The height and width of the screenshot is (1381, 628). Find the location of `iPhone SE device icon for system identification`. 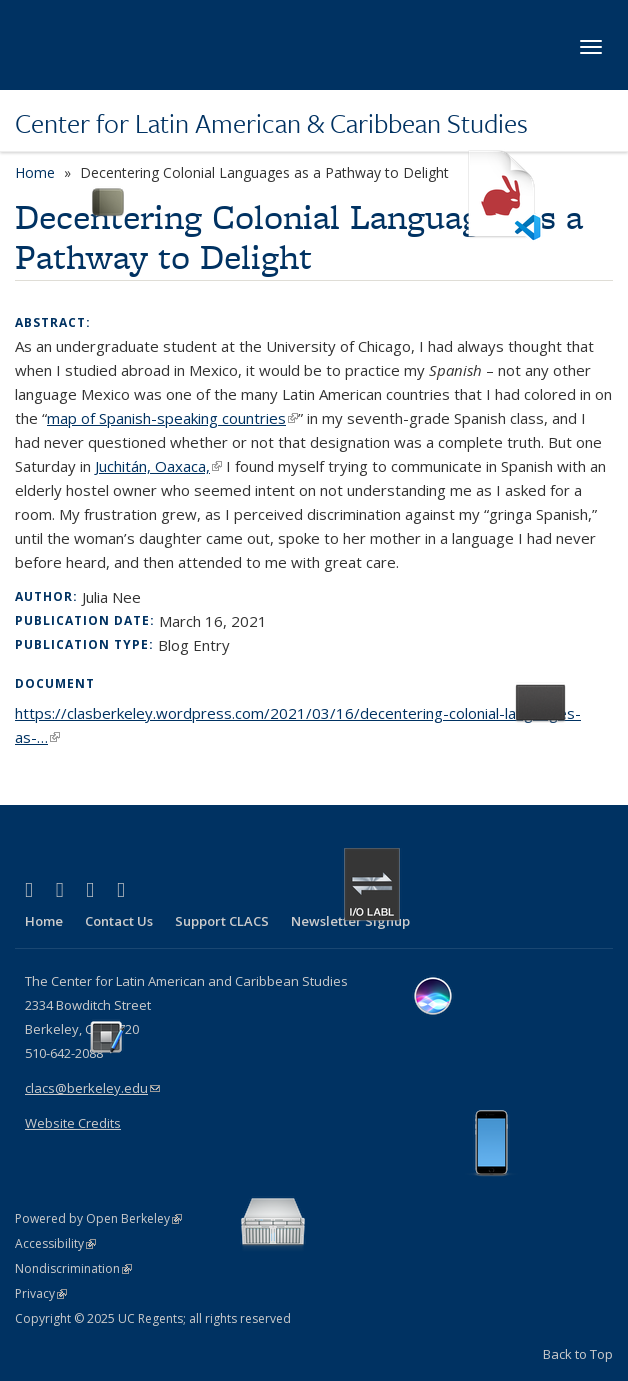

iPhone SE device icon for system identification is located at coordinates (491, 1143).